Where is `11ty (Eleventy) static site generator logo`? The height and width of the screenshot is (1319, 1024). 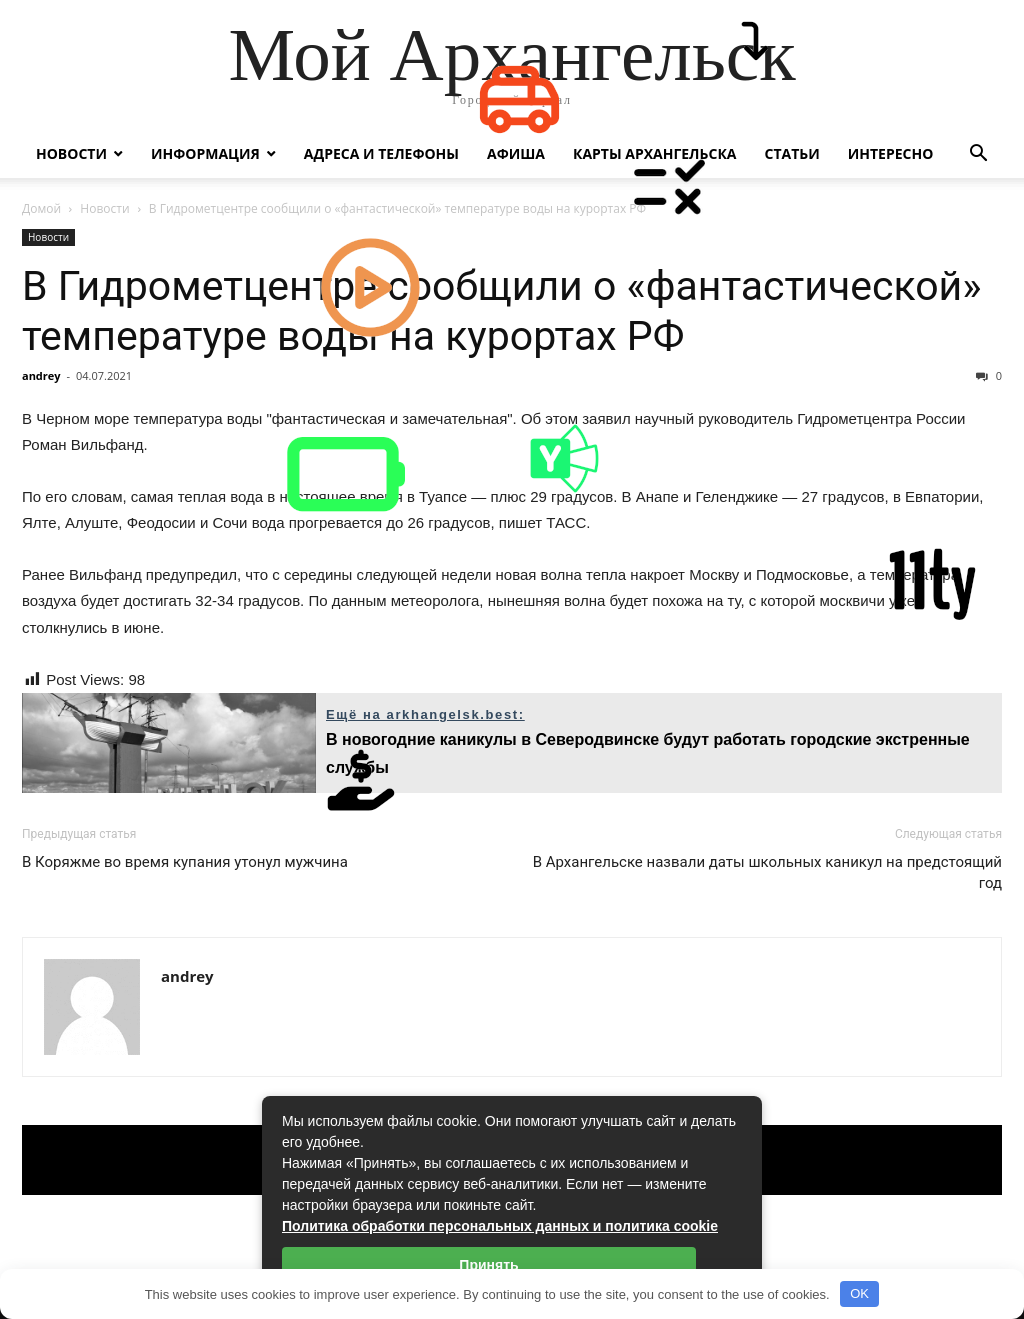 11ty (Eleventy) static site generator logo is located at coordinates (932, 579).